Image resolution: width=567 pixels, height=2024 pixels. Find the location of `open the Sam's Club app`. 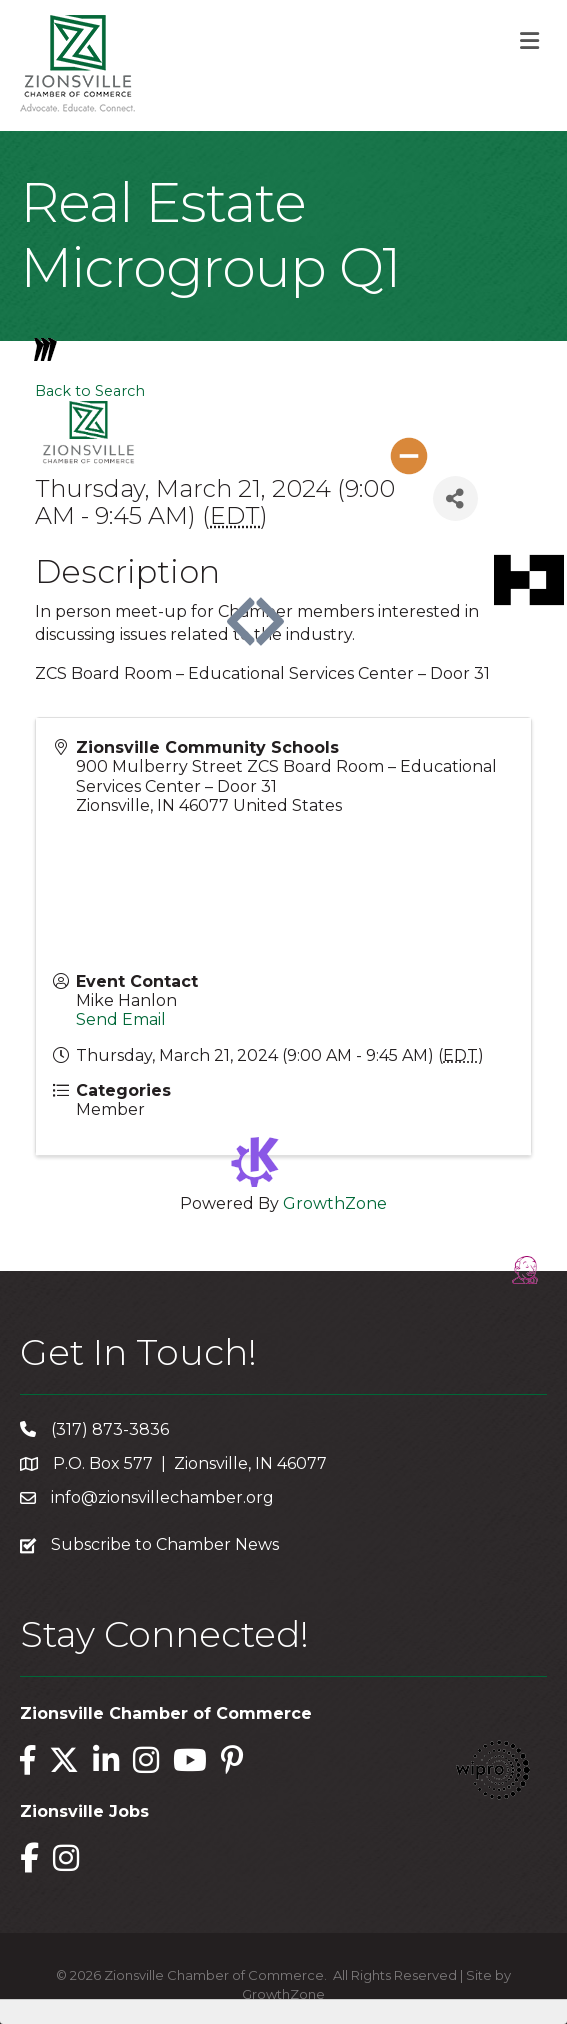

open the Sam's Club app is located at coordinates (255, 621).